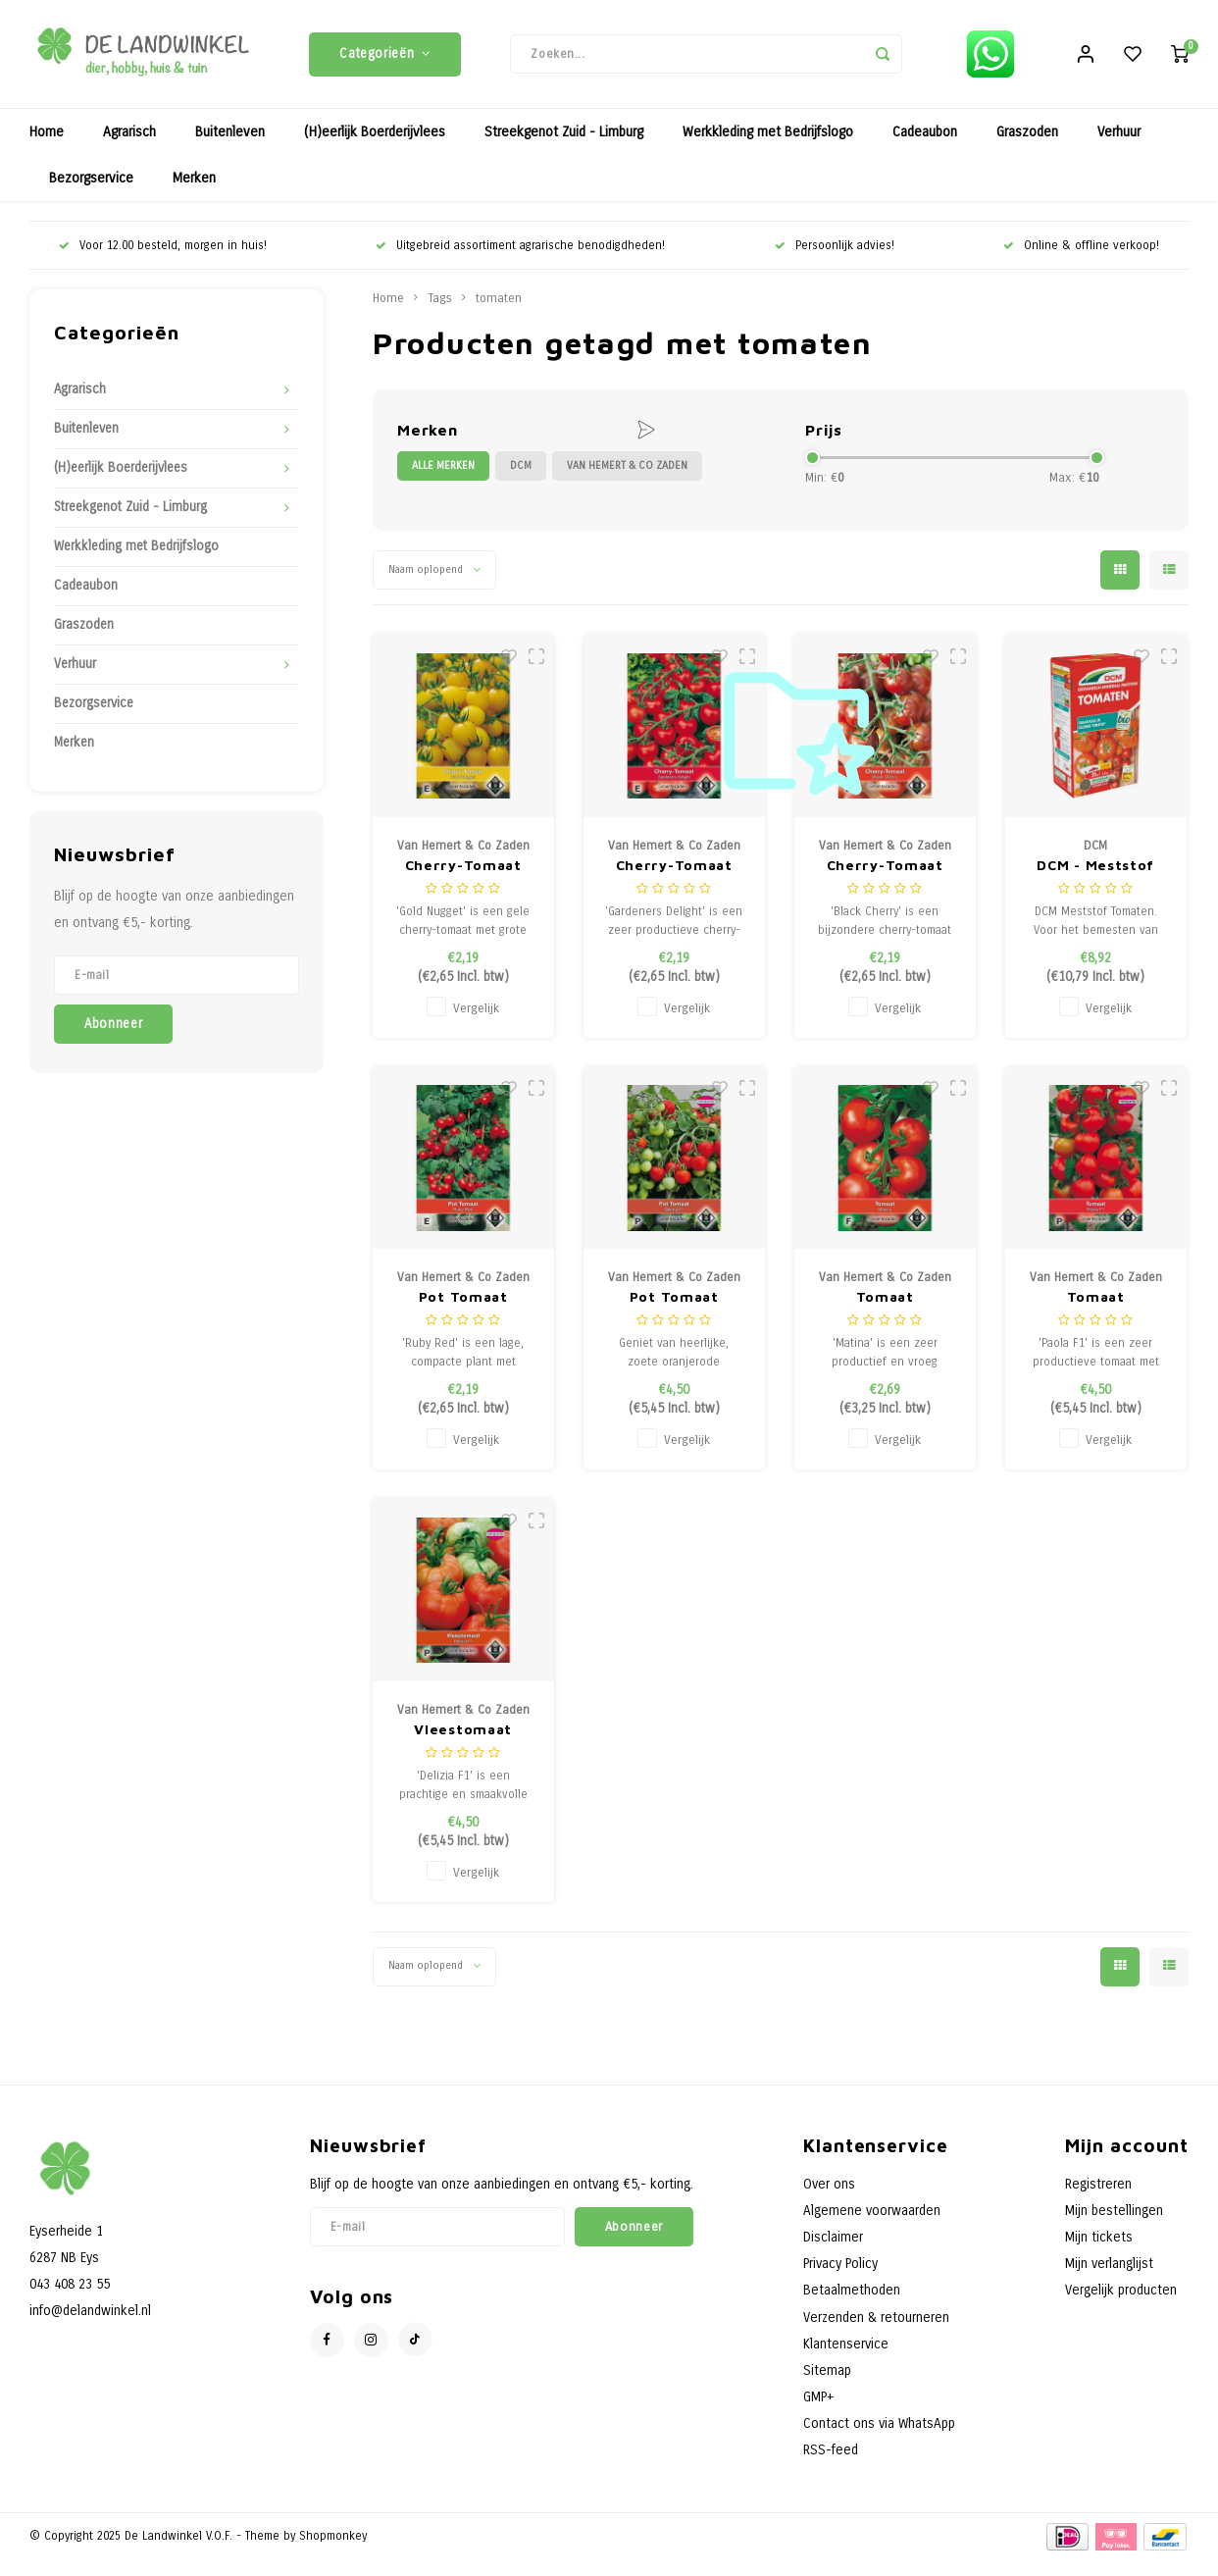 Image resolution: width=1218 pixels, height=2576 pixels. I want to click on access your starred or favorite folders, so click(796, 728).